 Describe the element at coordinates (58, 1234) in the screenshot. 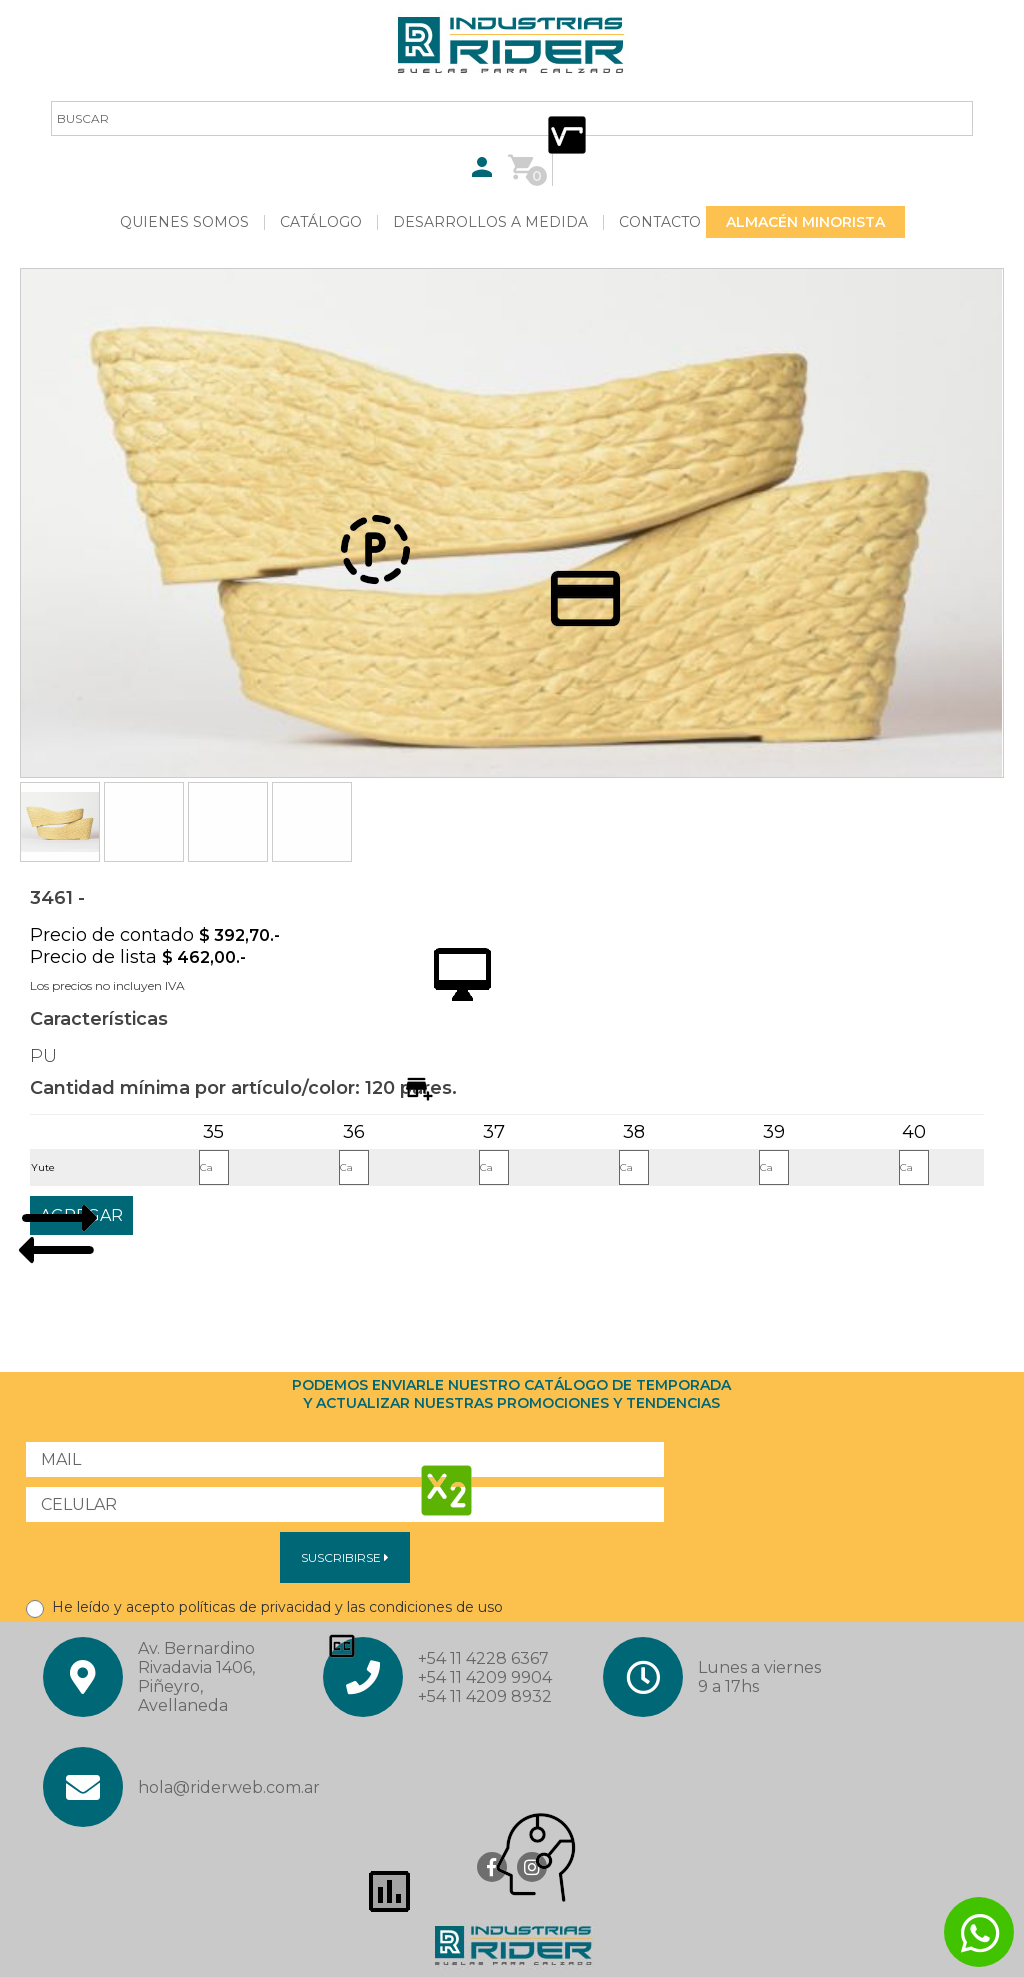

I see `sync data between devices or accounts` at that location.